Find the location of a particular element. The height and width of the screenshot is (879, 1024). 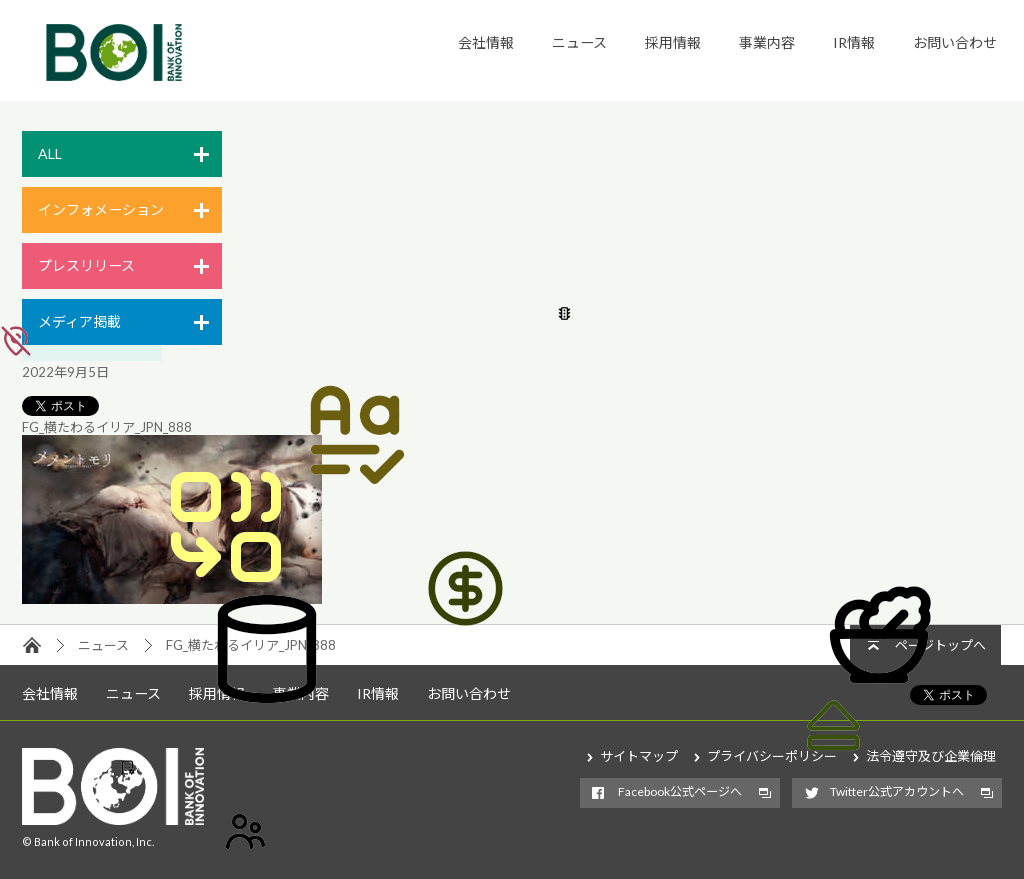

browse healthy food options is located at coordinates (879, 634).